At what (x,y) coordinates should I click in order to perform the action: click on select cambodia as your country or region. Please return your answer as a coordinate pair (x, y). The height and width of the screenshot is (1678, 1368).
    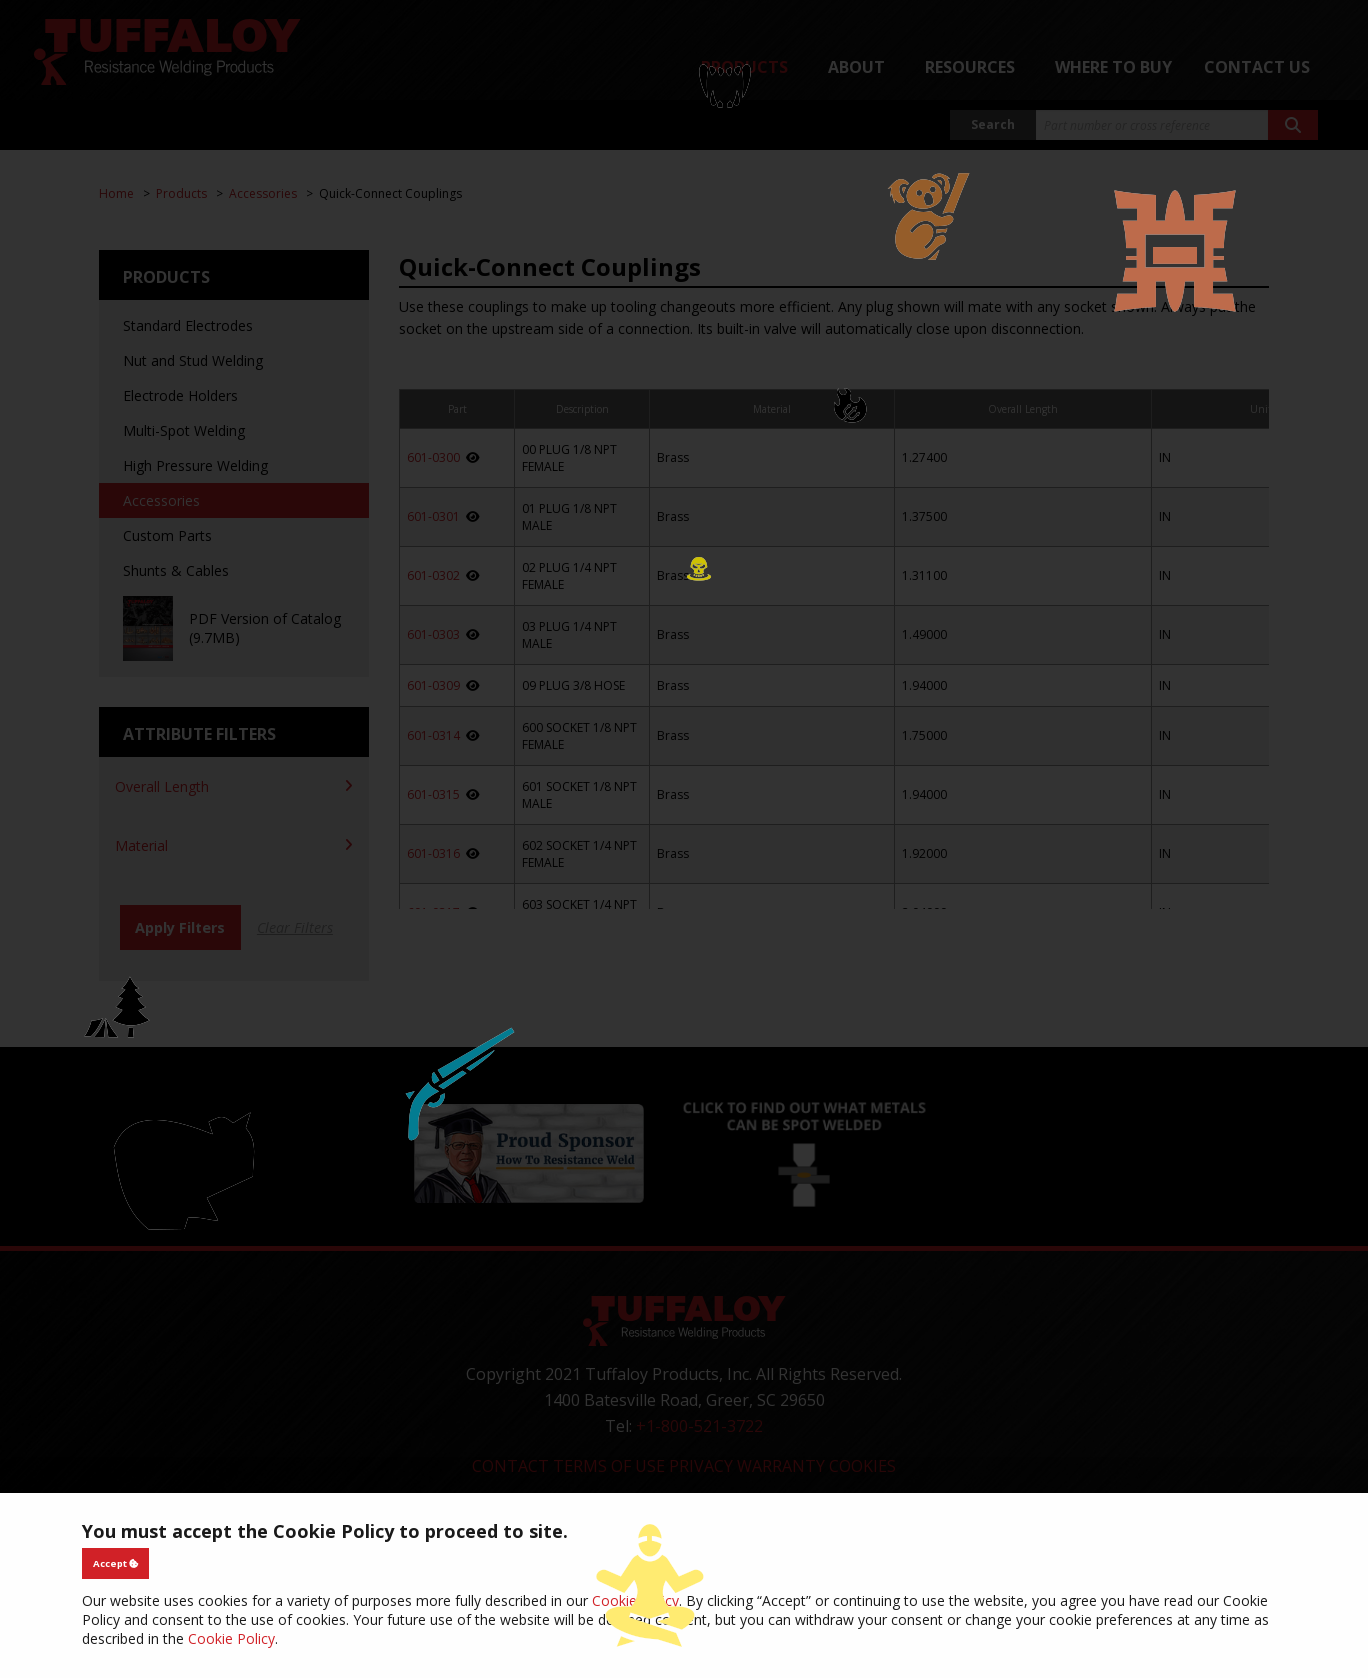
    Looking at the image, I should click on (184, 1171).